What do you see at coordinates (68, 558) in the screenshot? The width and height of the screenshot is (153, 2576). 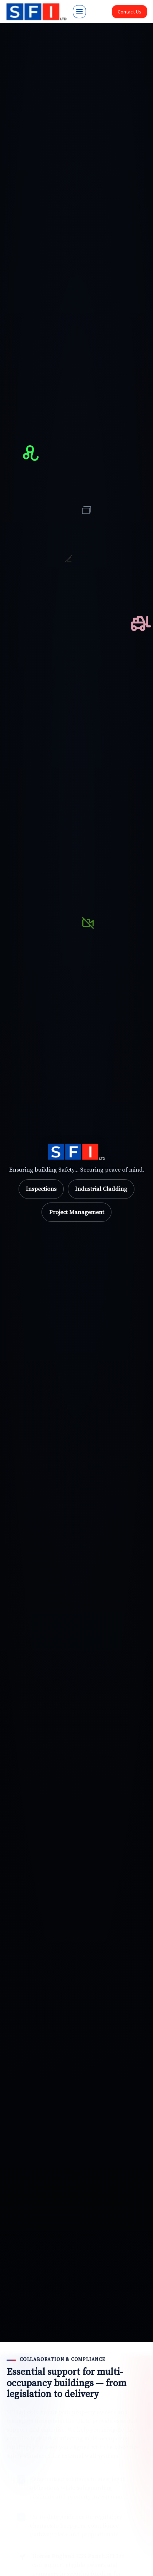 I see `indicates no cellular signal or network connection` at bounding box center [68, 558].